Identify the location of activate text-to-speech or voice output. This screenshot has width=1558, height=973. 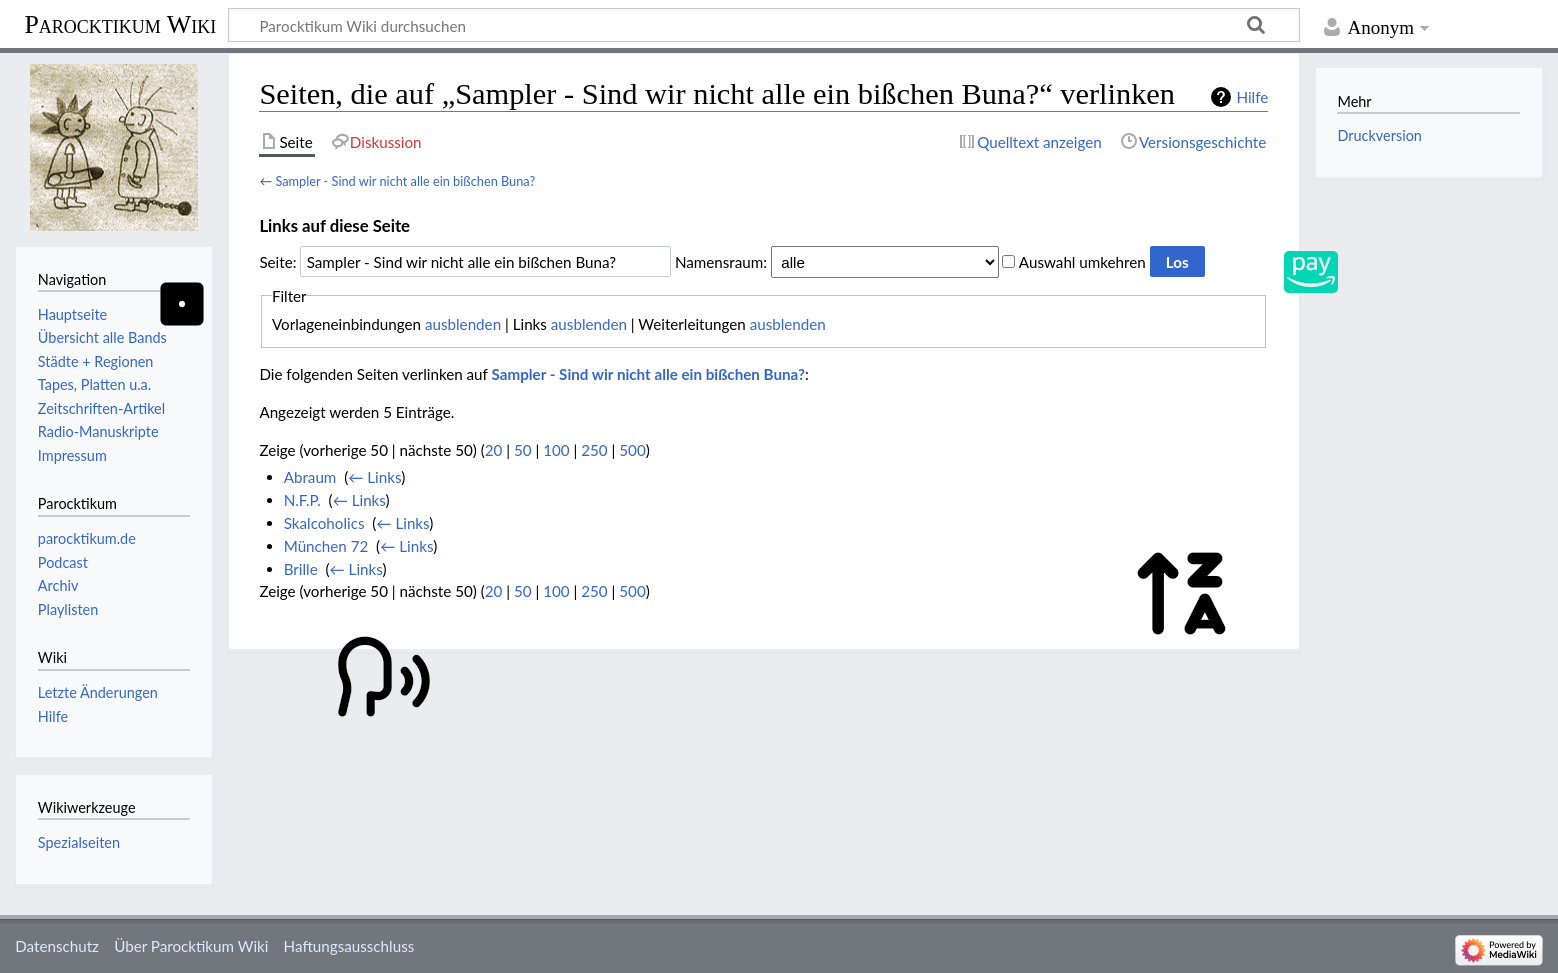
(384, 679).